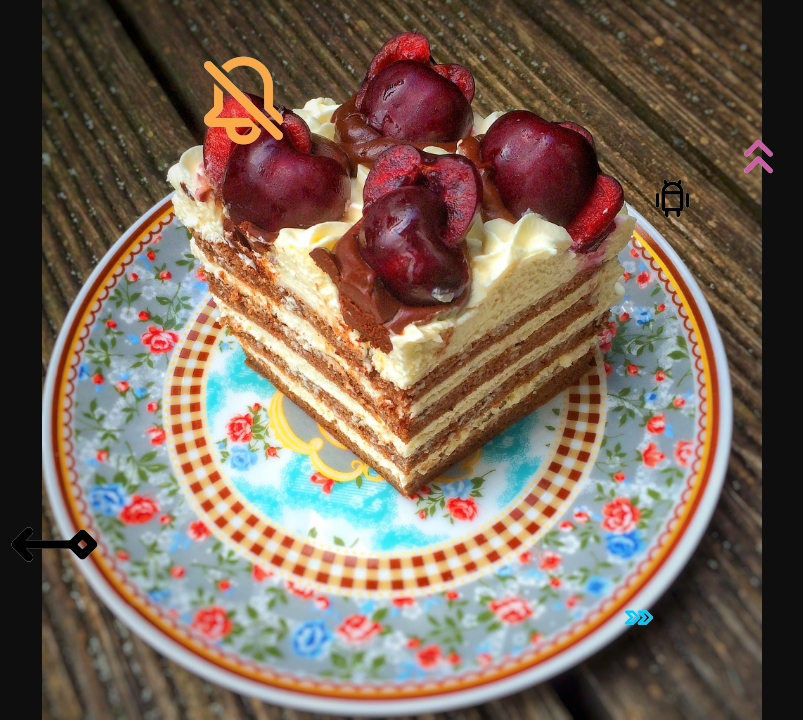  I want to click on navigate back to previous step, so click(54, 544).